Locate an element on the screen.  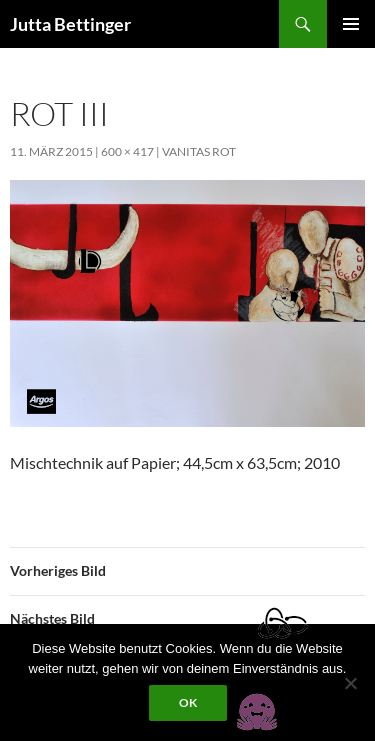
launch League of Legends is located at coordinates (90, 261).